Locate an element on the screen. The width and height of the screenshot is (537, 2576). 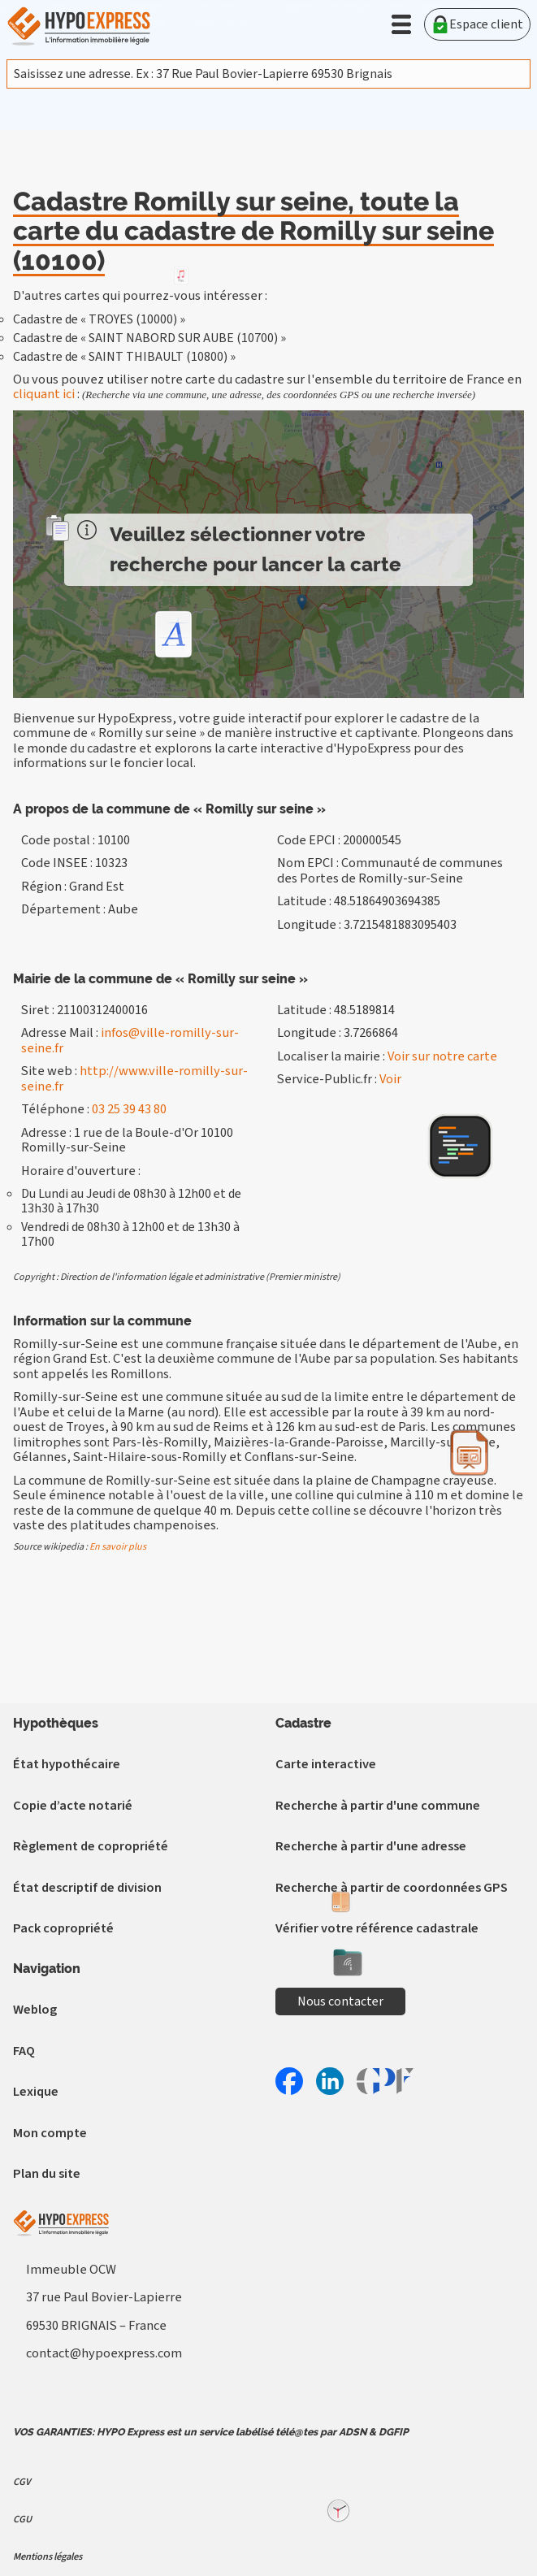
a FLAC audio file is located at coordinates (181, 275).